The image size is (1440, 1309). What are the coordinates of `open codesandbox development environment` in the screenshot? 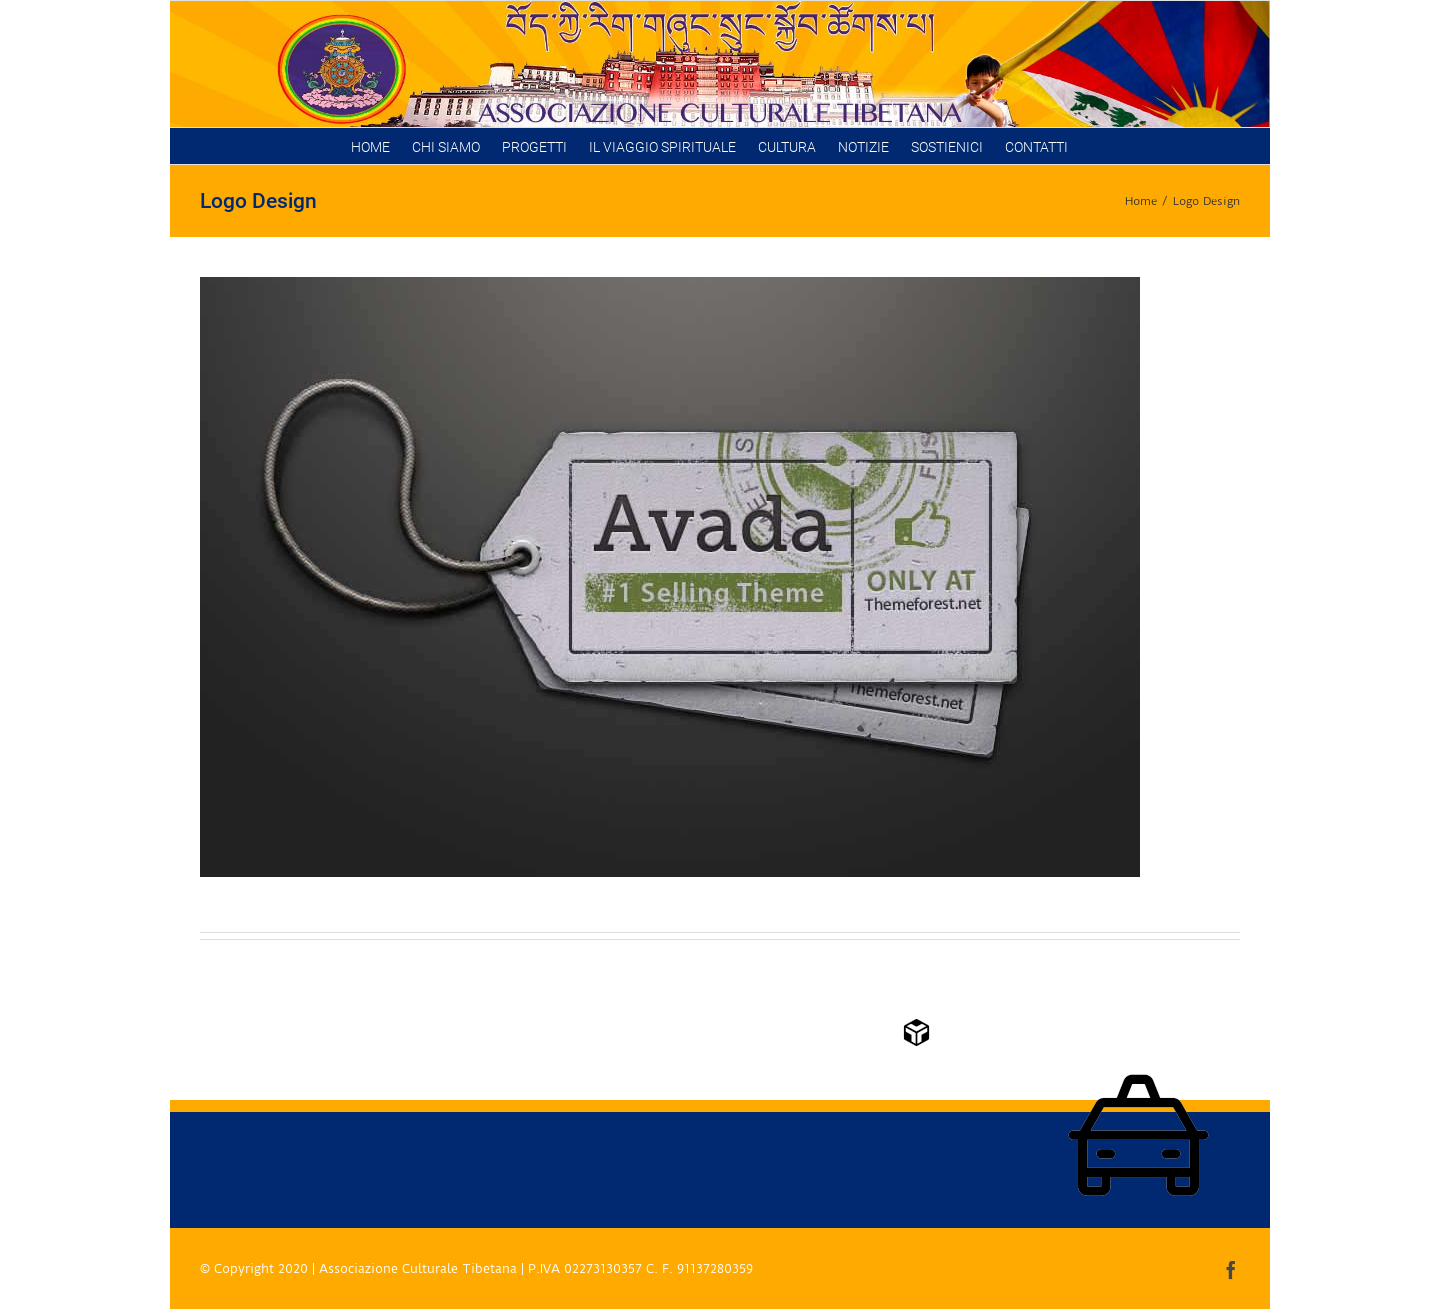 It's located at (916, 1032).